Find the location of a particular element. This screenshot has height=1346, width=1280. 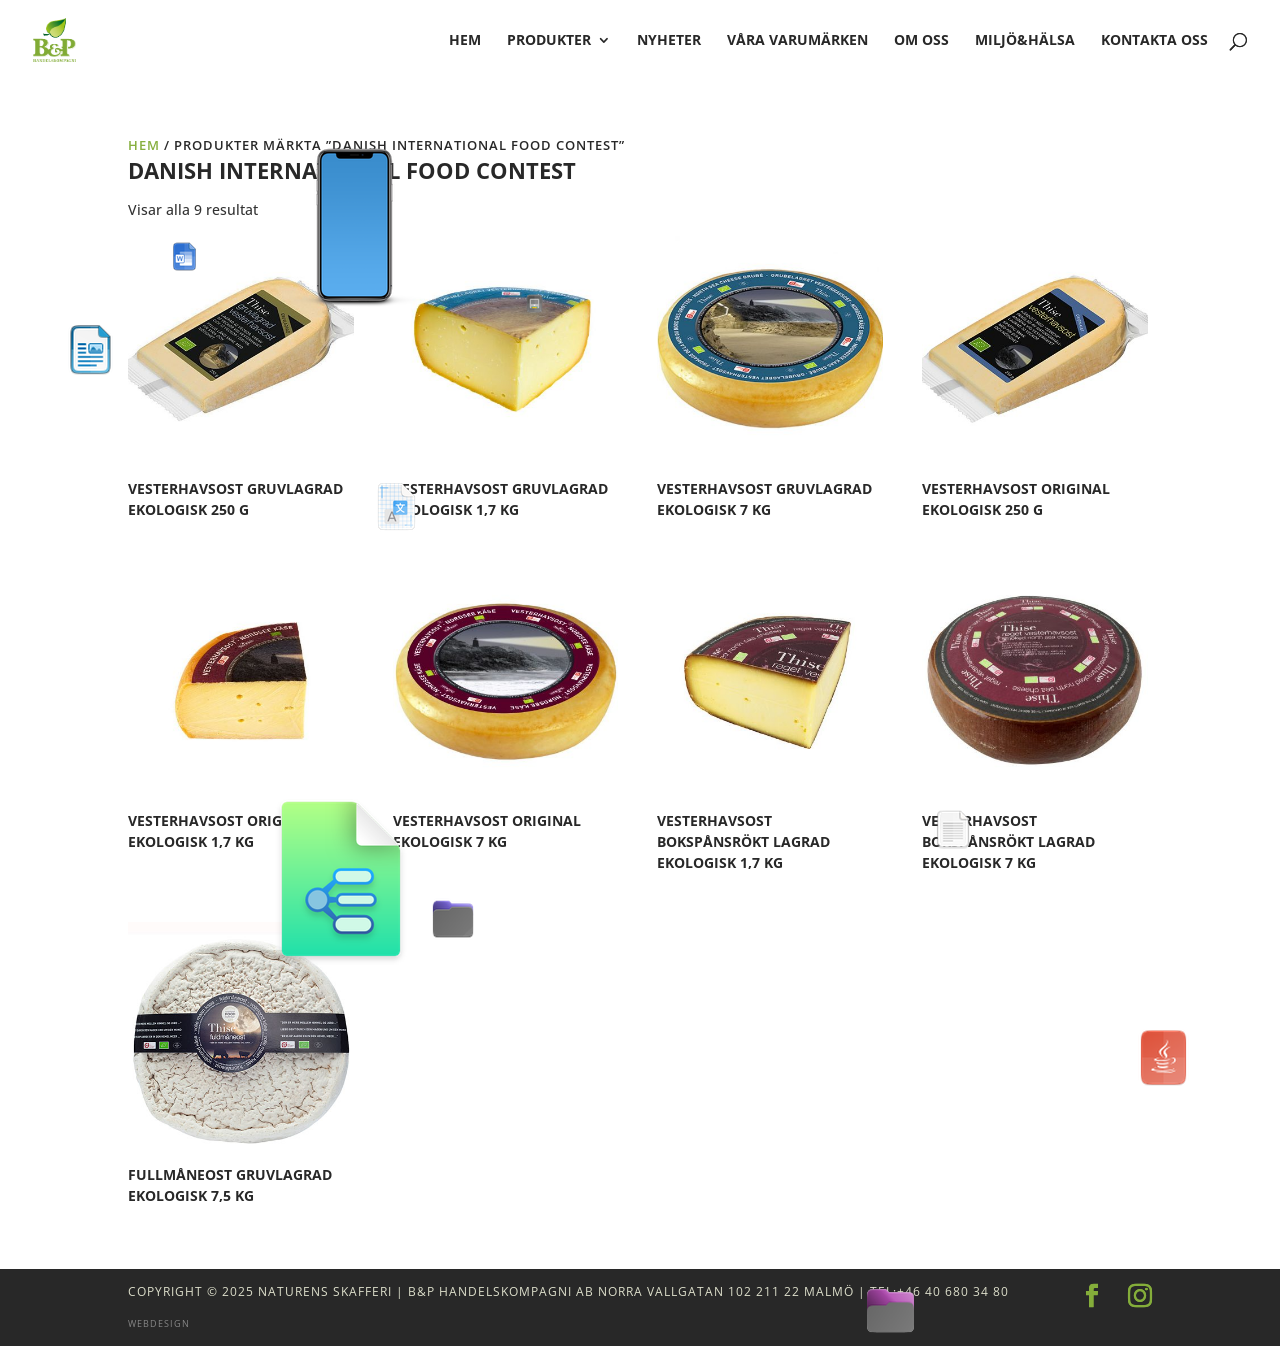

gameboy rom file type indicator is located at coordinates (534, 303).